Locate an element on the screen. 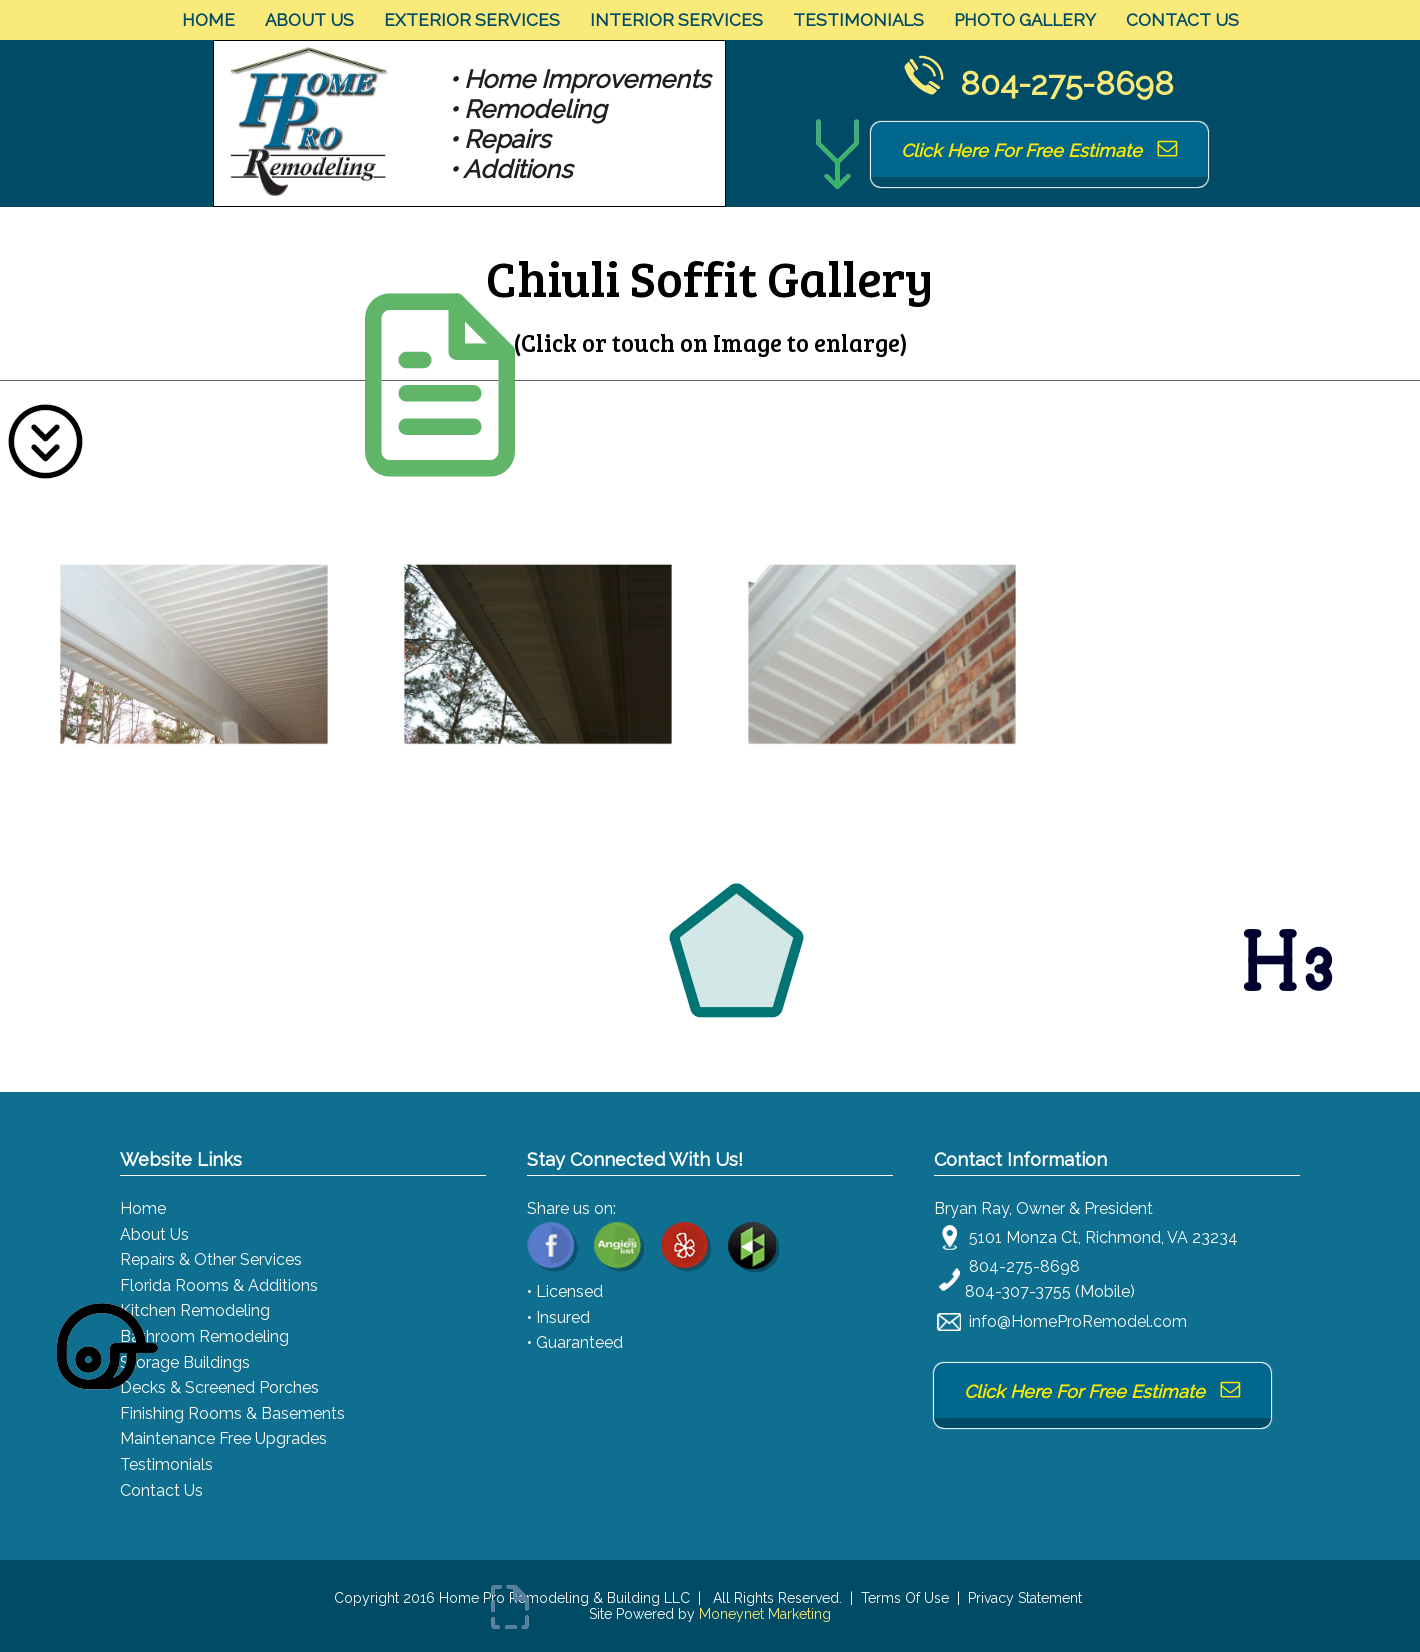 The width and height of the screenshot is (1420, 1652). indicates a draft or incomplete file is located at coordinates (510, 1607).